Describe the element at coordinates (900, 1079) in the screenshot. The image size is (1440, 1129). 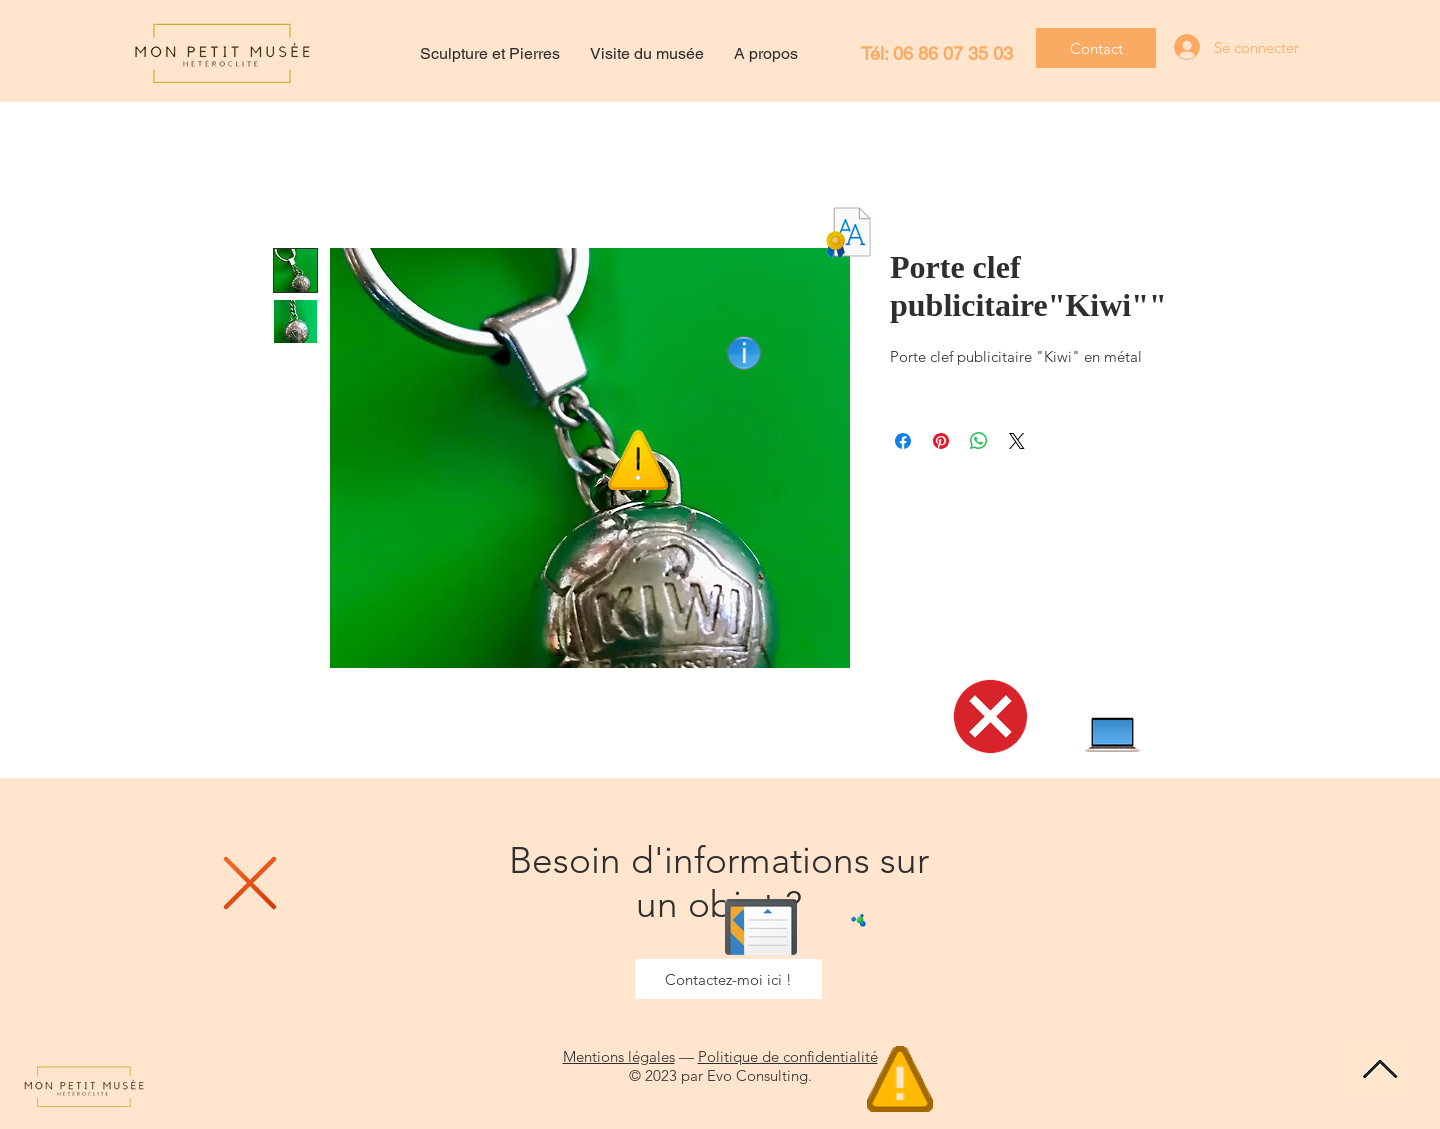
I see `indicates a OneDrive sync warning or issue` at that location.